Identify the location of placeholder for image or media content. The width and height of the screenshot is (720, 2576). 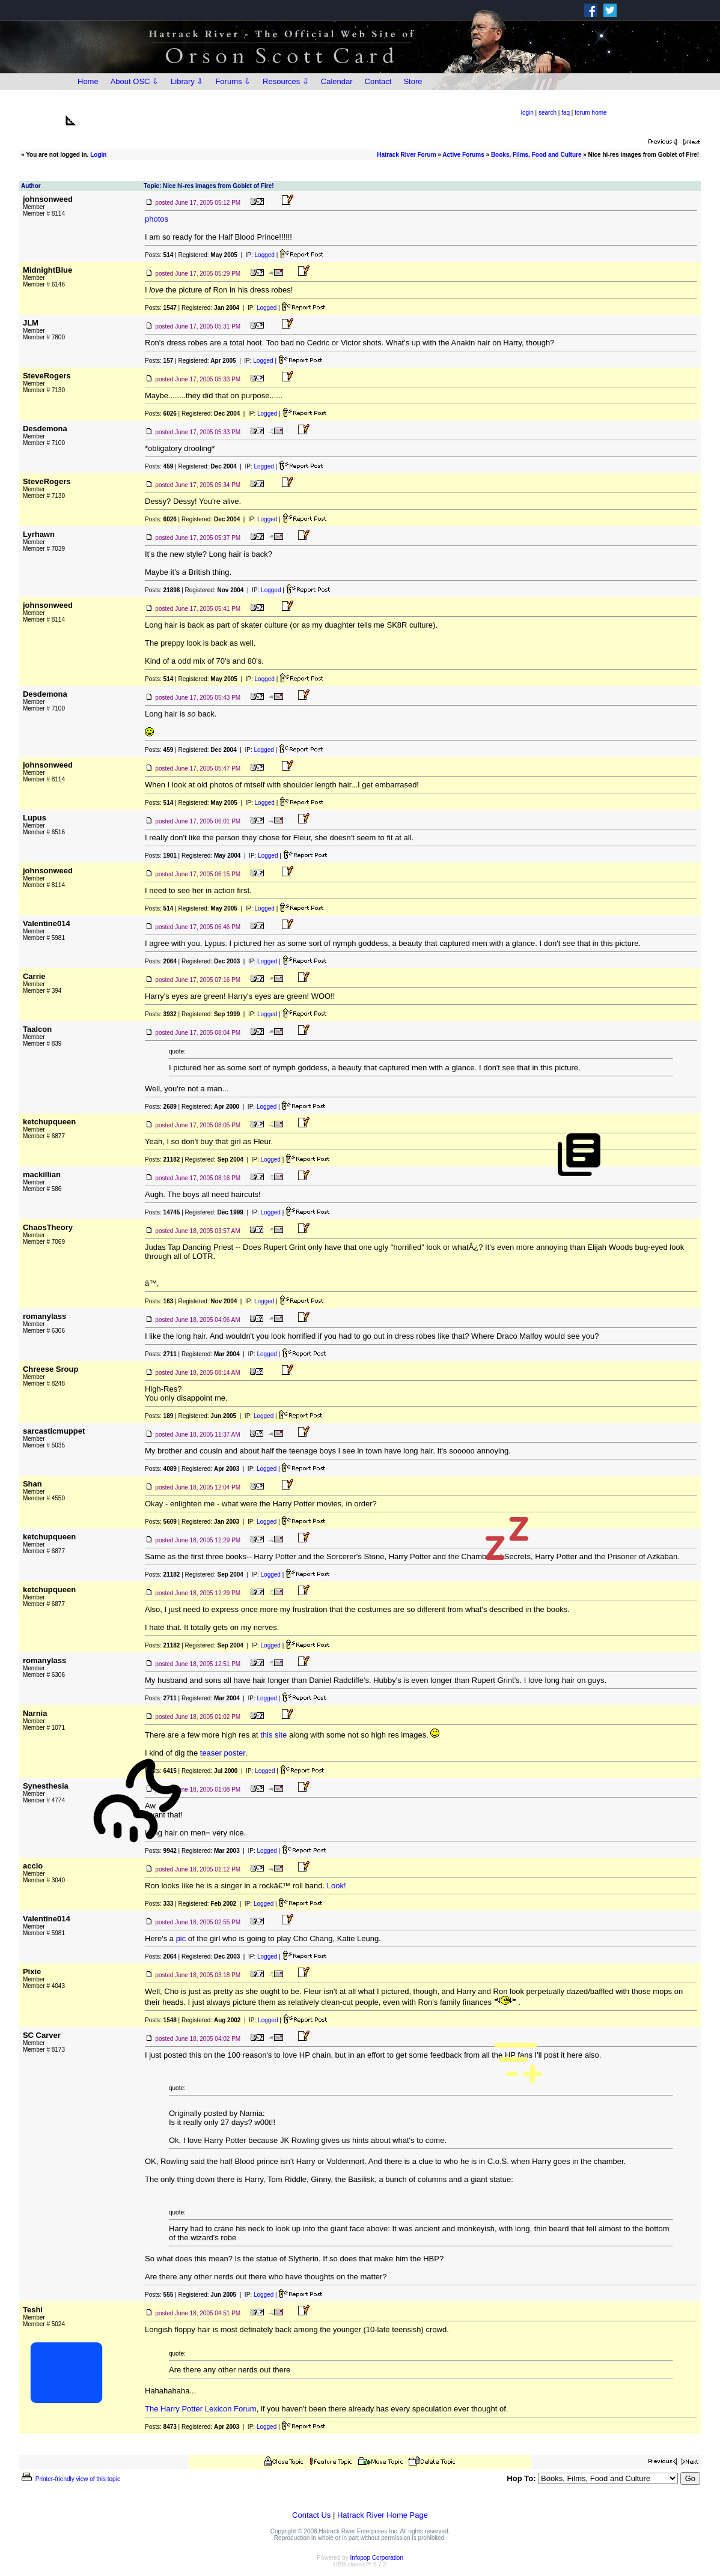
(66, 2372).